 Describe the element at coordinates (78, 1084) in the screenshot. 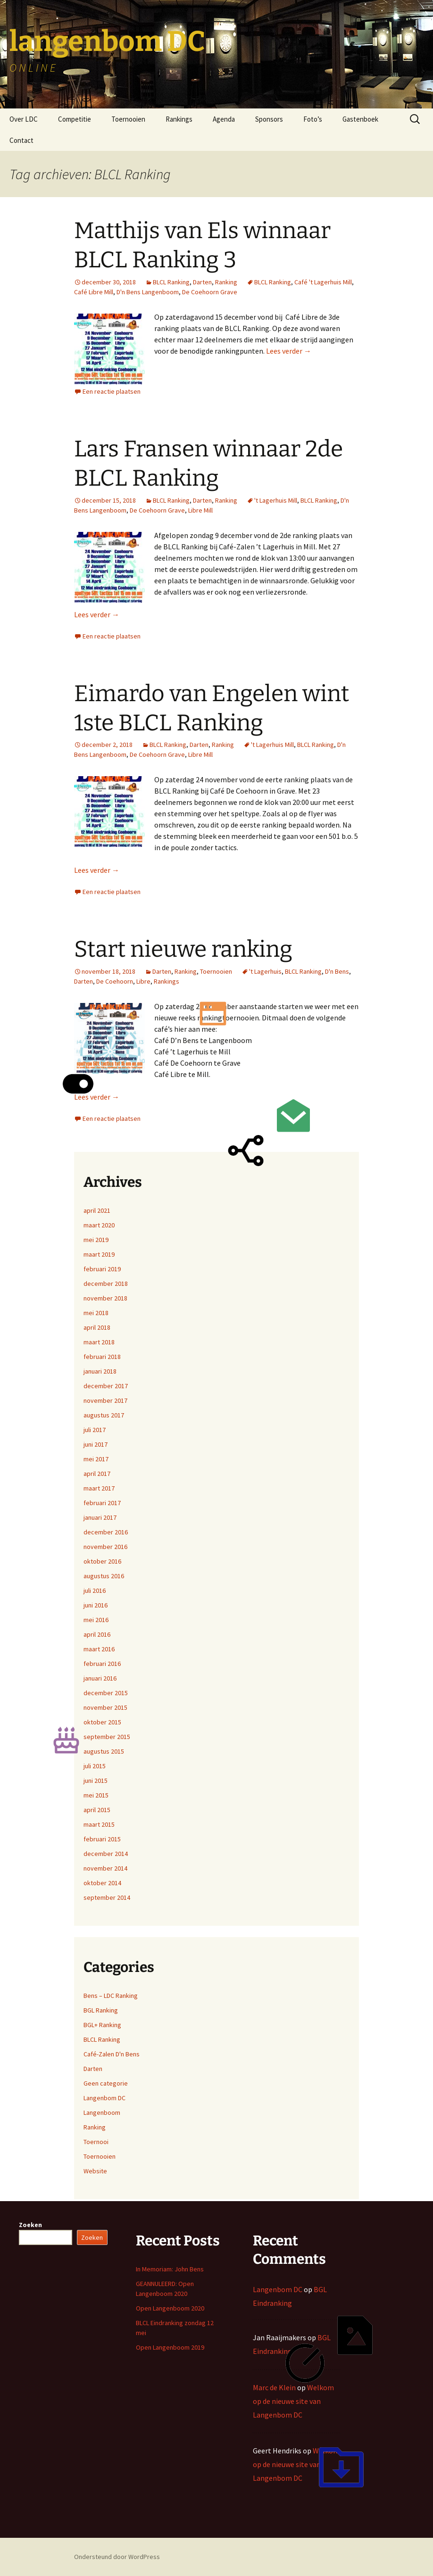

I see `toggle a setting on or off` at that location.